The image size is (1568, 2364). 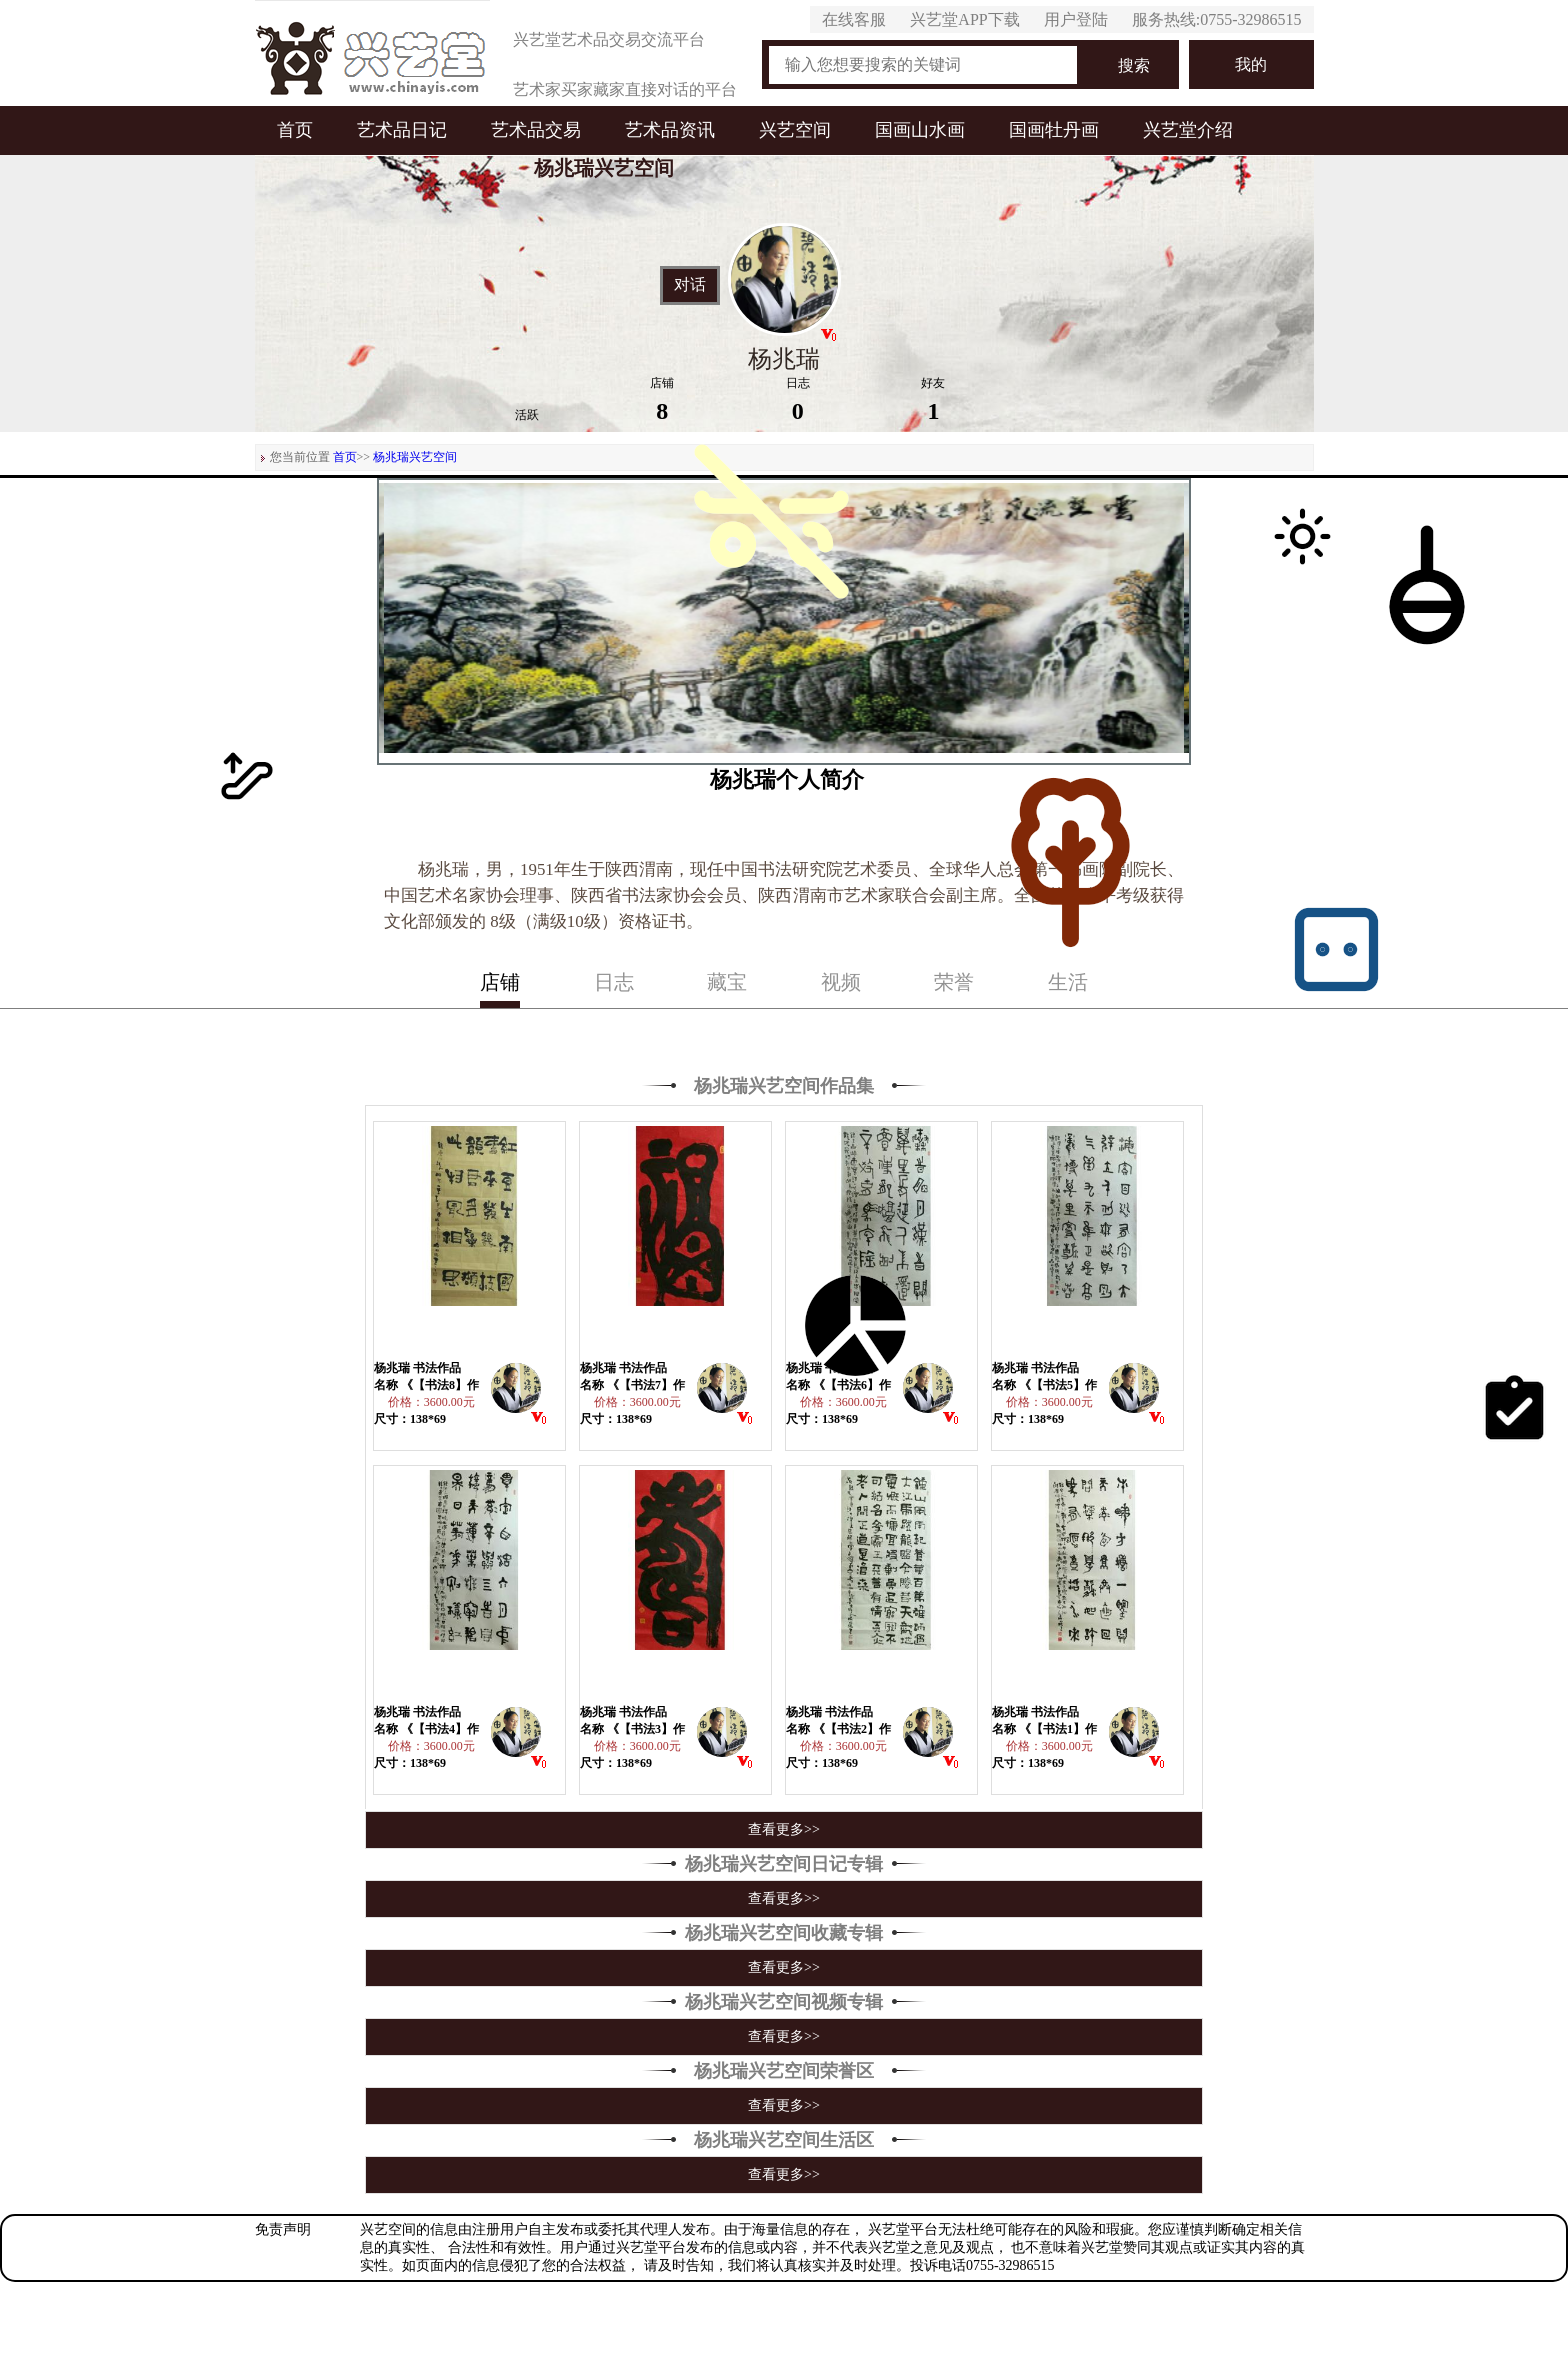 What do you see at coordinates (1302, 536) in the screenshot?
I see `increase screen brightness` at bounding box center [1302, 536].